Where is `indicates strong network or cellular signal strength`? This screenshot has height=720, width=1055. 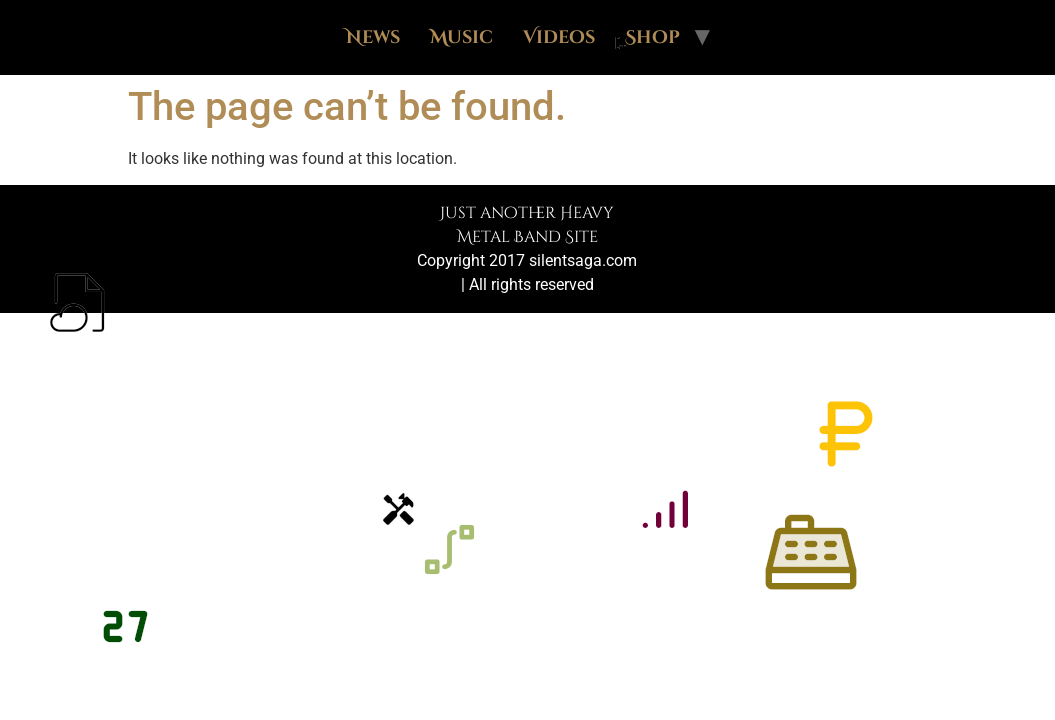 indicates strong network or cellular signal strength is located at coordinates (672, 504).